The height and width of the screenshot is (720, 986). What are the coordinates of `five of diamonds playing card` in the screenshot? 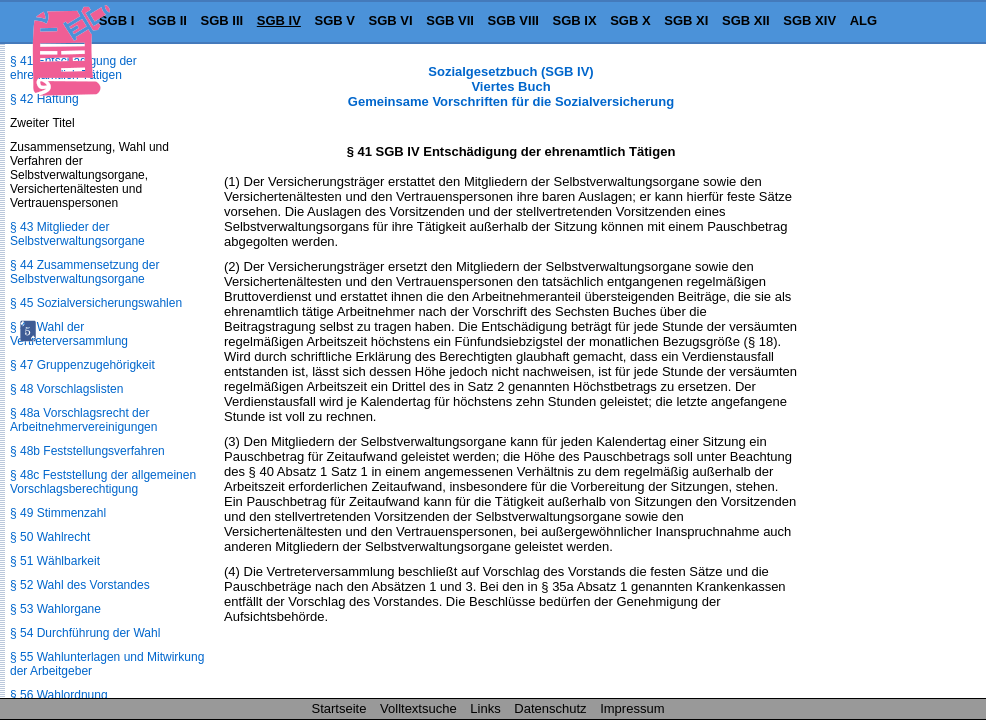 It's located at (28, 331).